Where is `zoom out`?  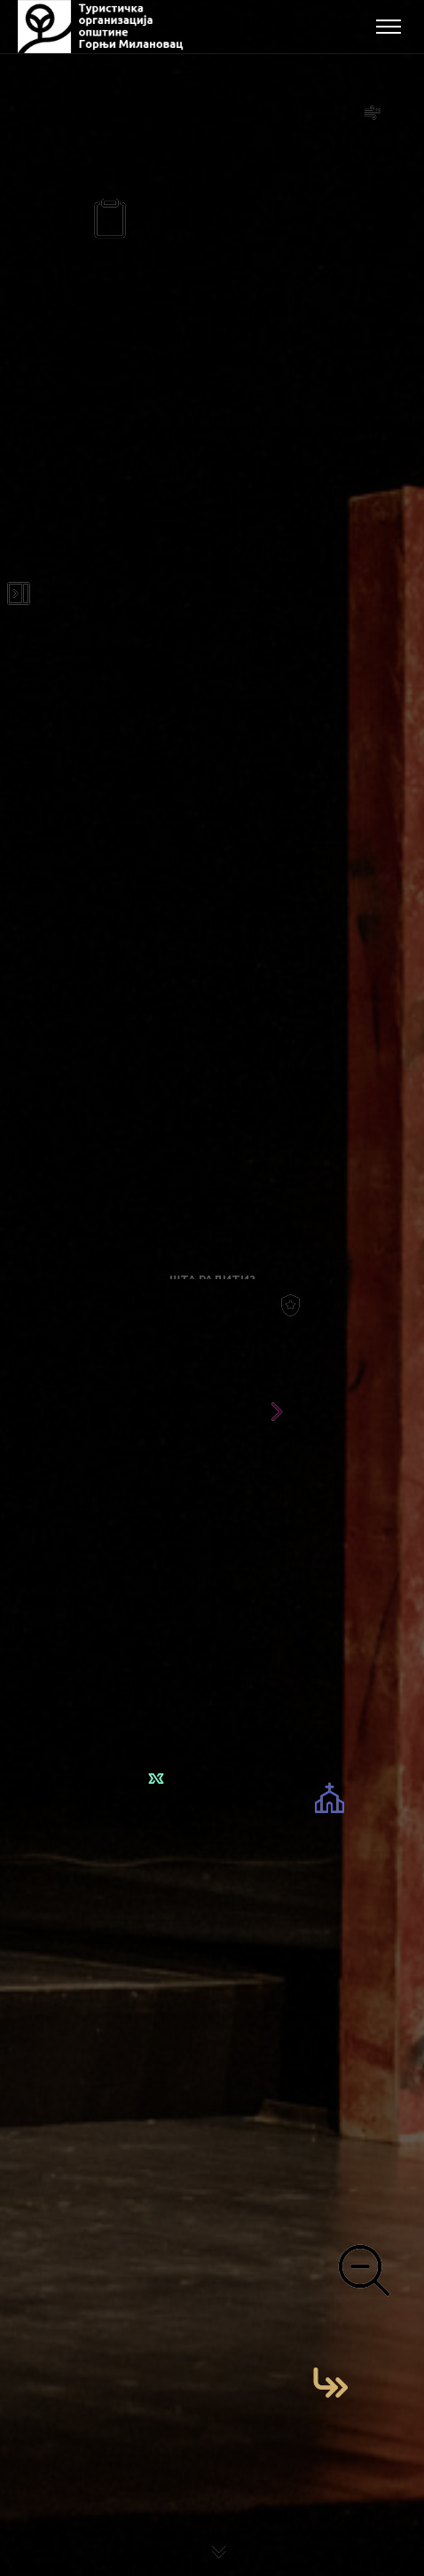
zoom out is located at coordinates (364, 2270).